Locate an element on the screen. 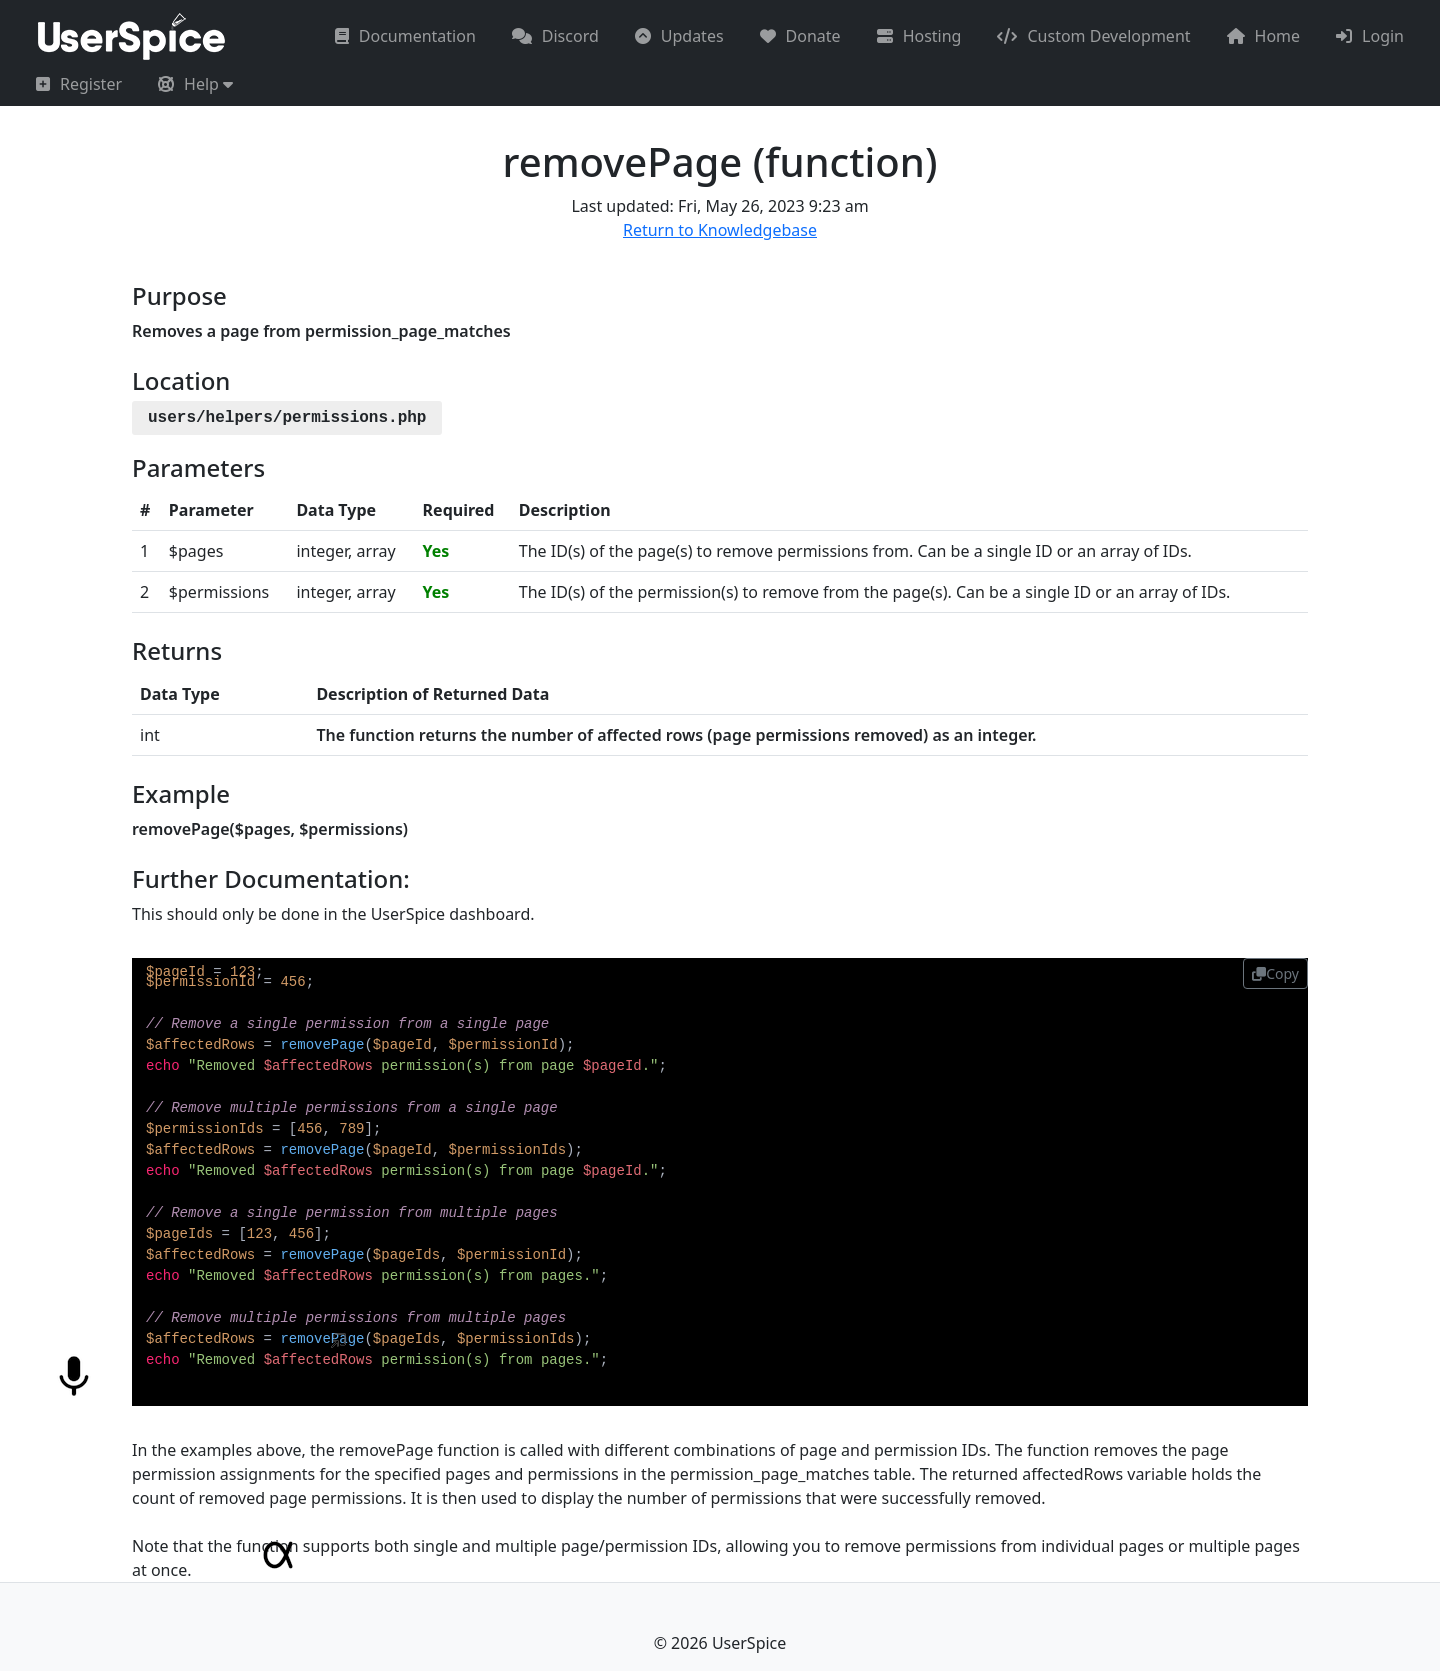 This screenshot has width=1440, height=1671. open content in a new window is located at coordinates (338, 1340).